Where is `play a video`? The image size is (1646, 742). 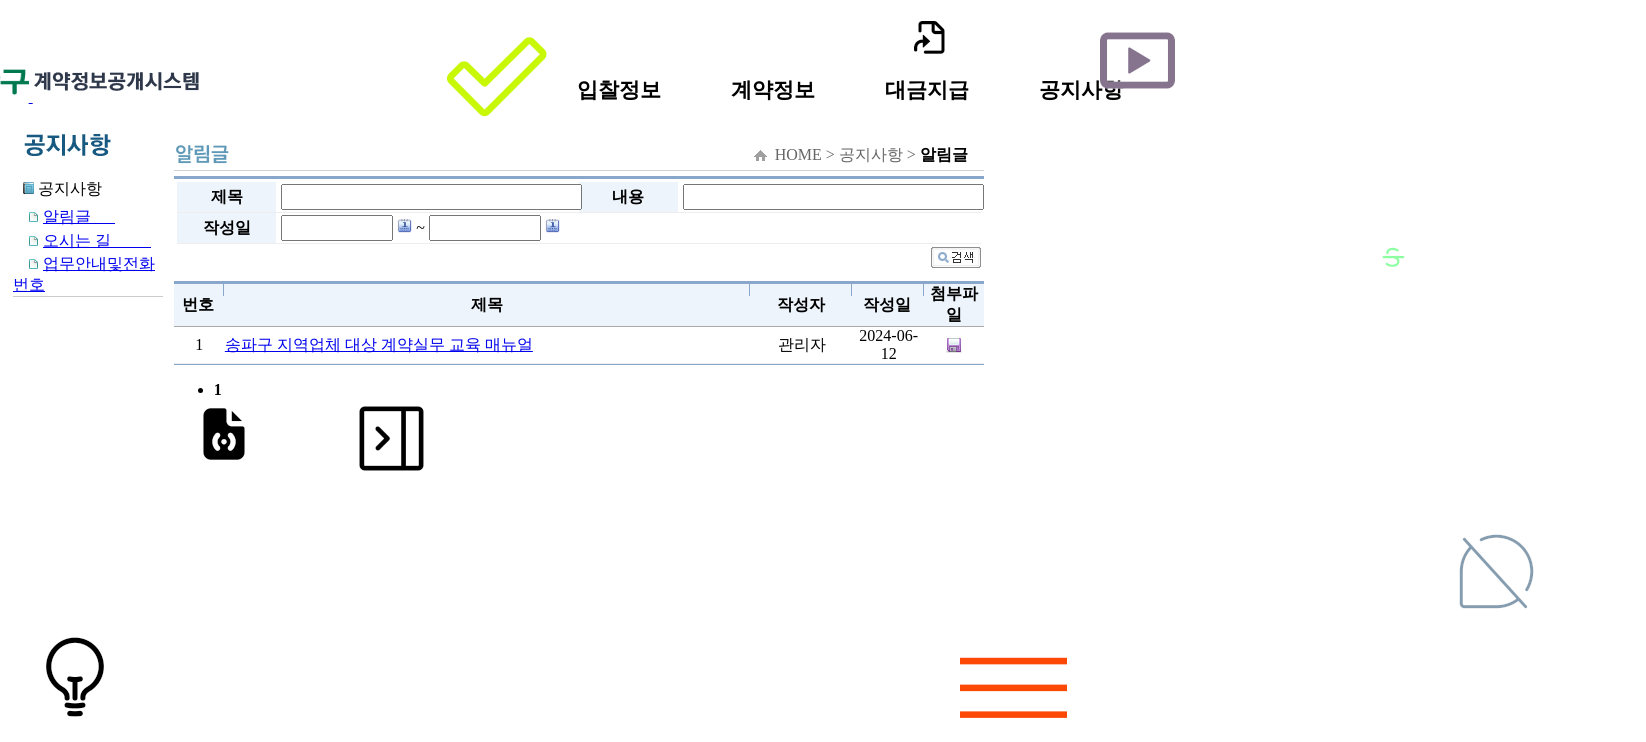
play a video is located at coordinates (1137, 60).